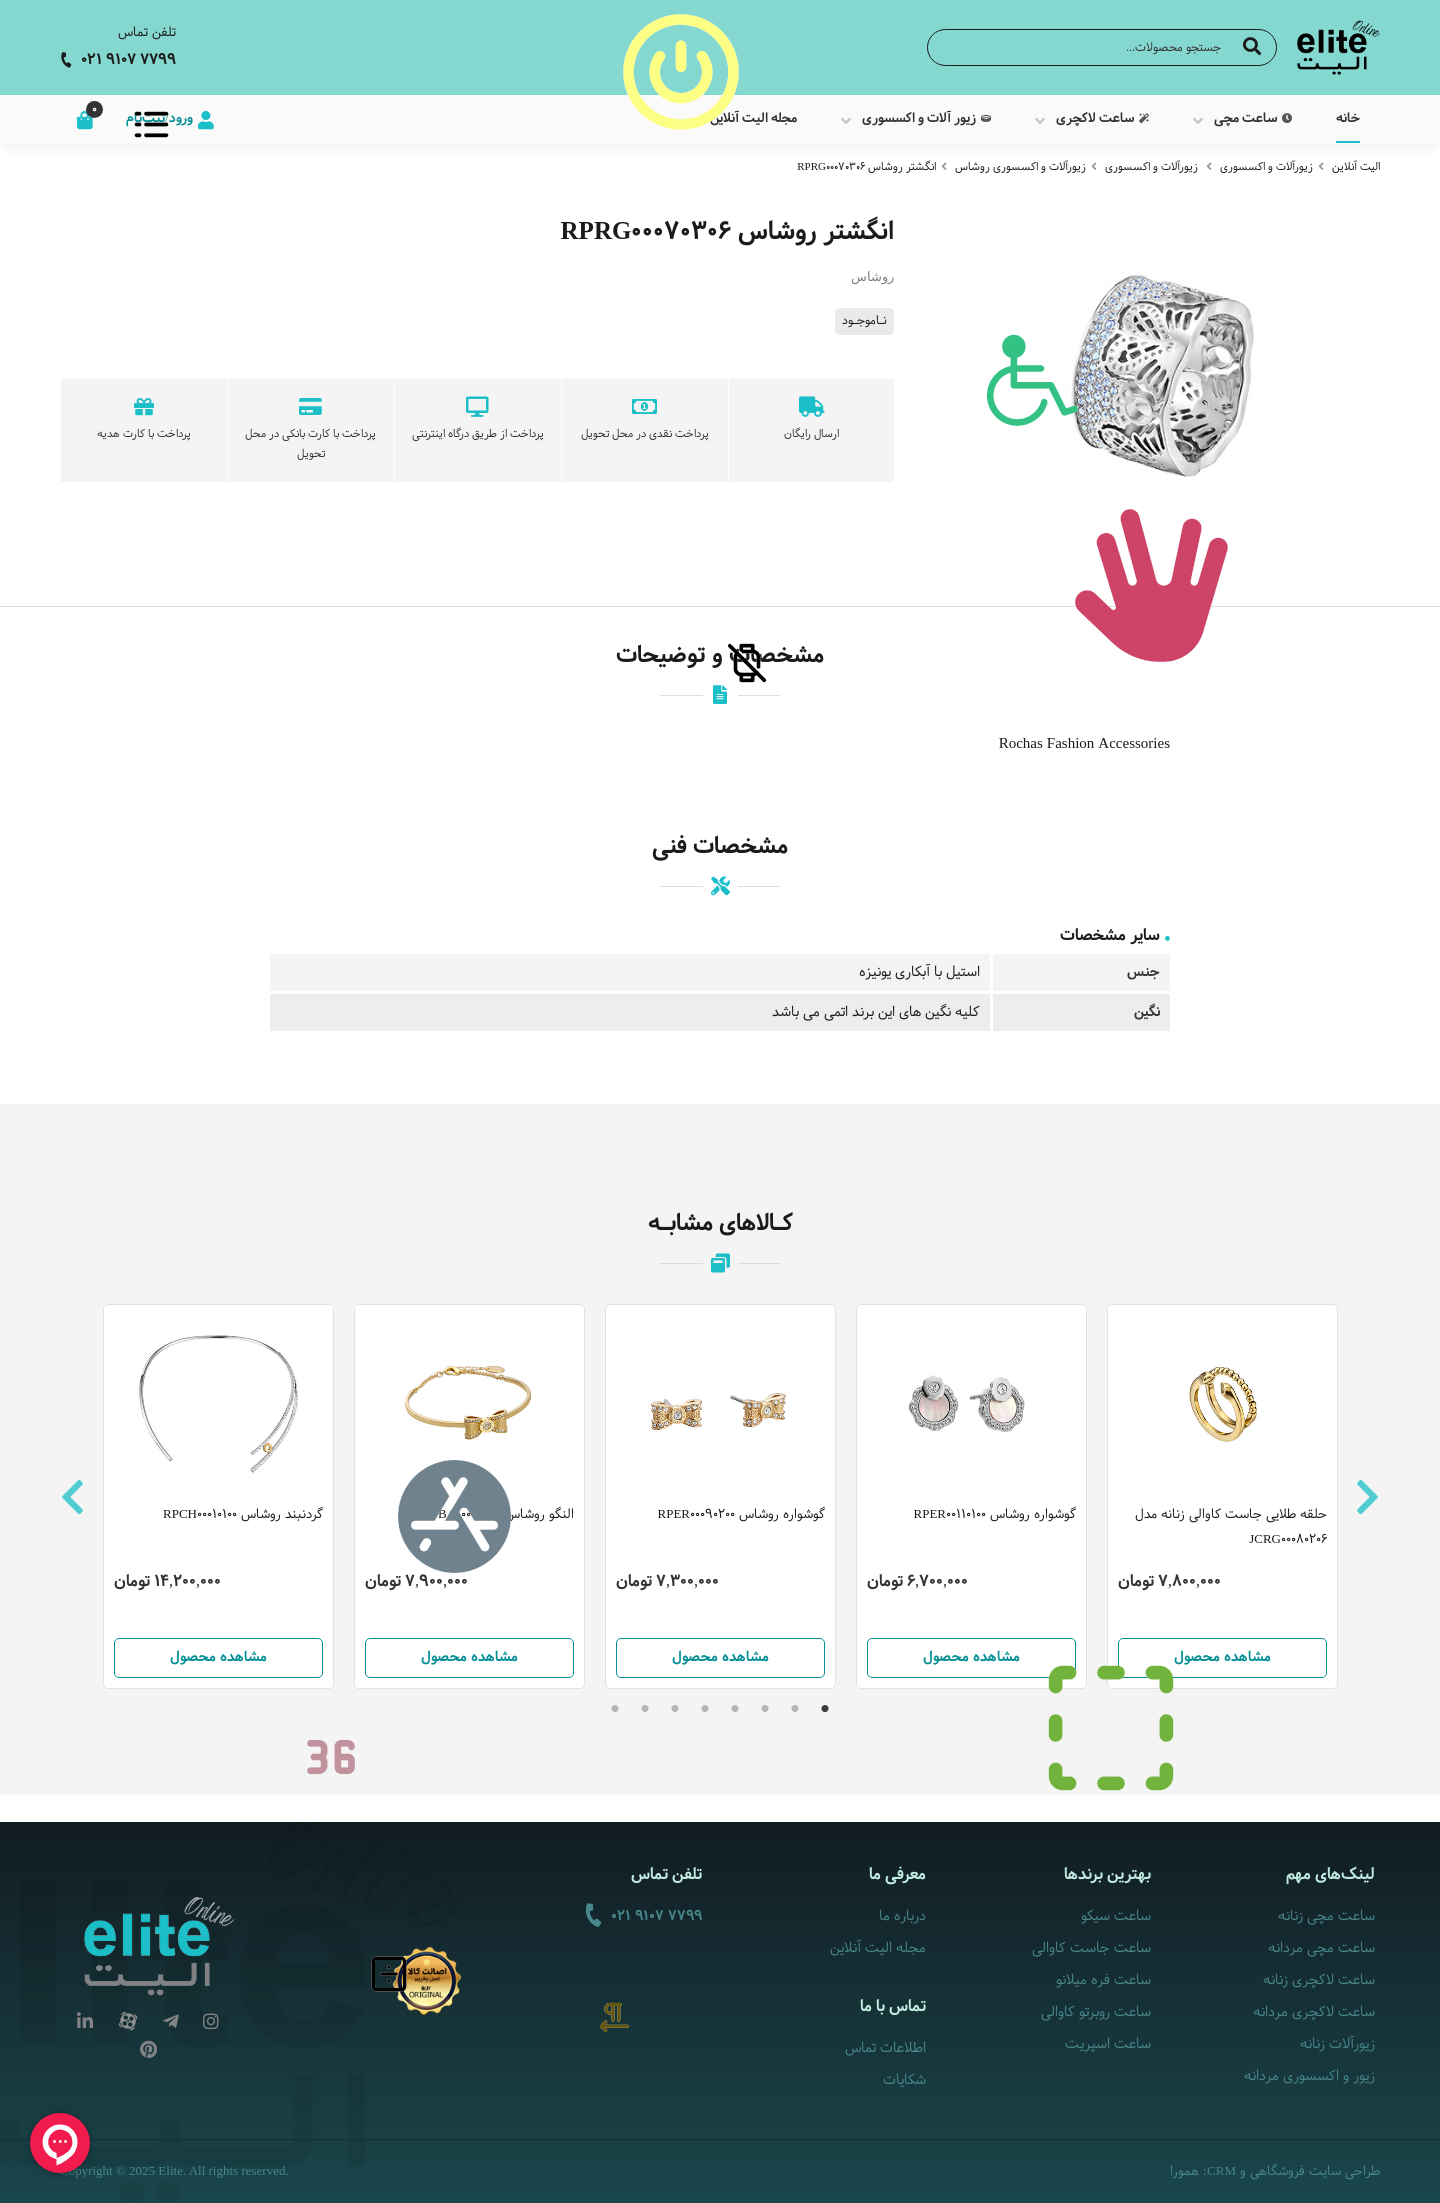  I want to click on smartwatch disconnected or unavailable, so click(747, 663).